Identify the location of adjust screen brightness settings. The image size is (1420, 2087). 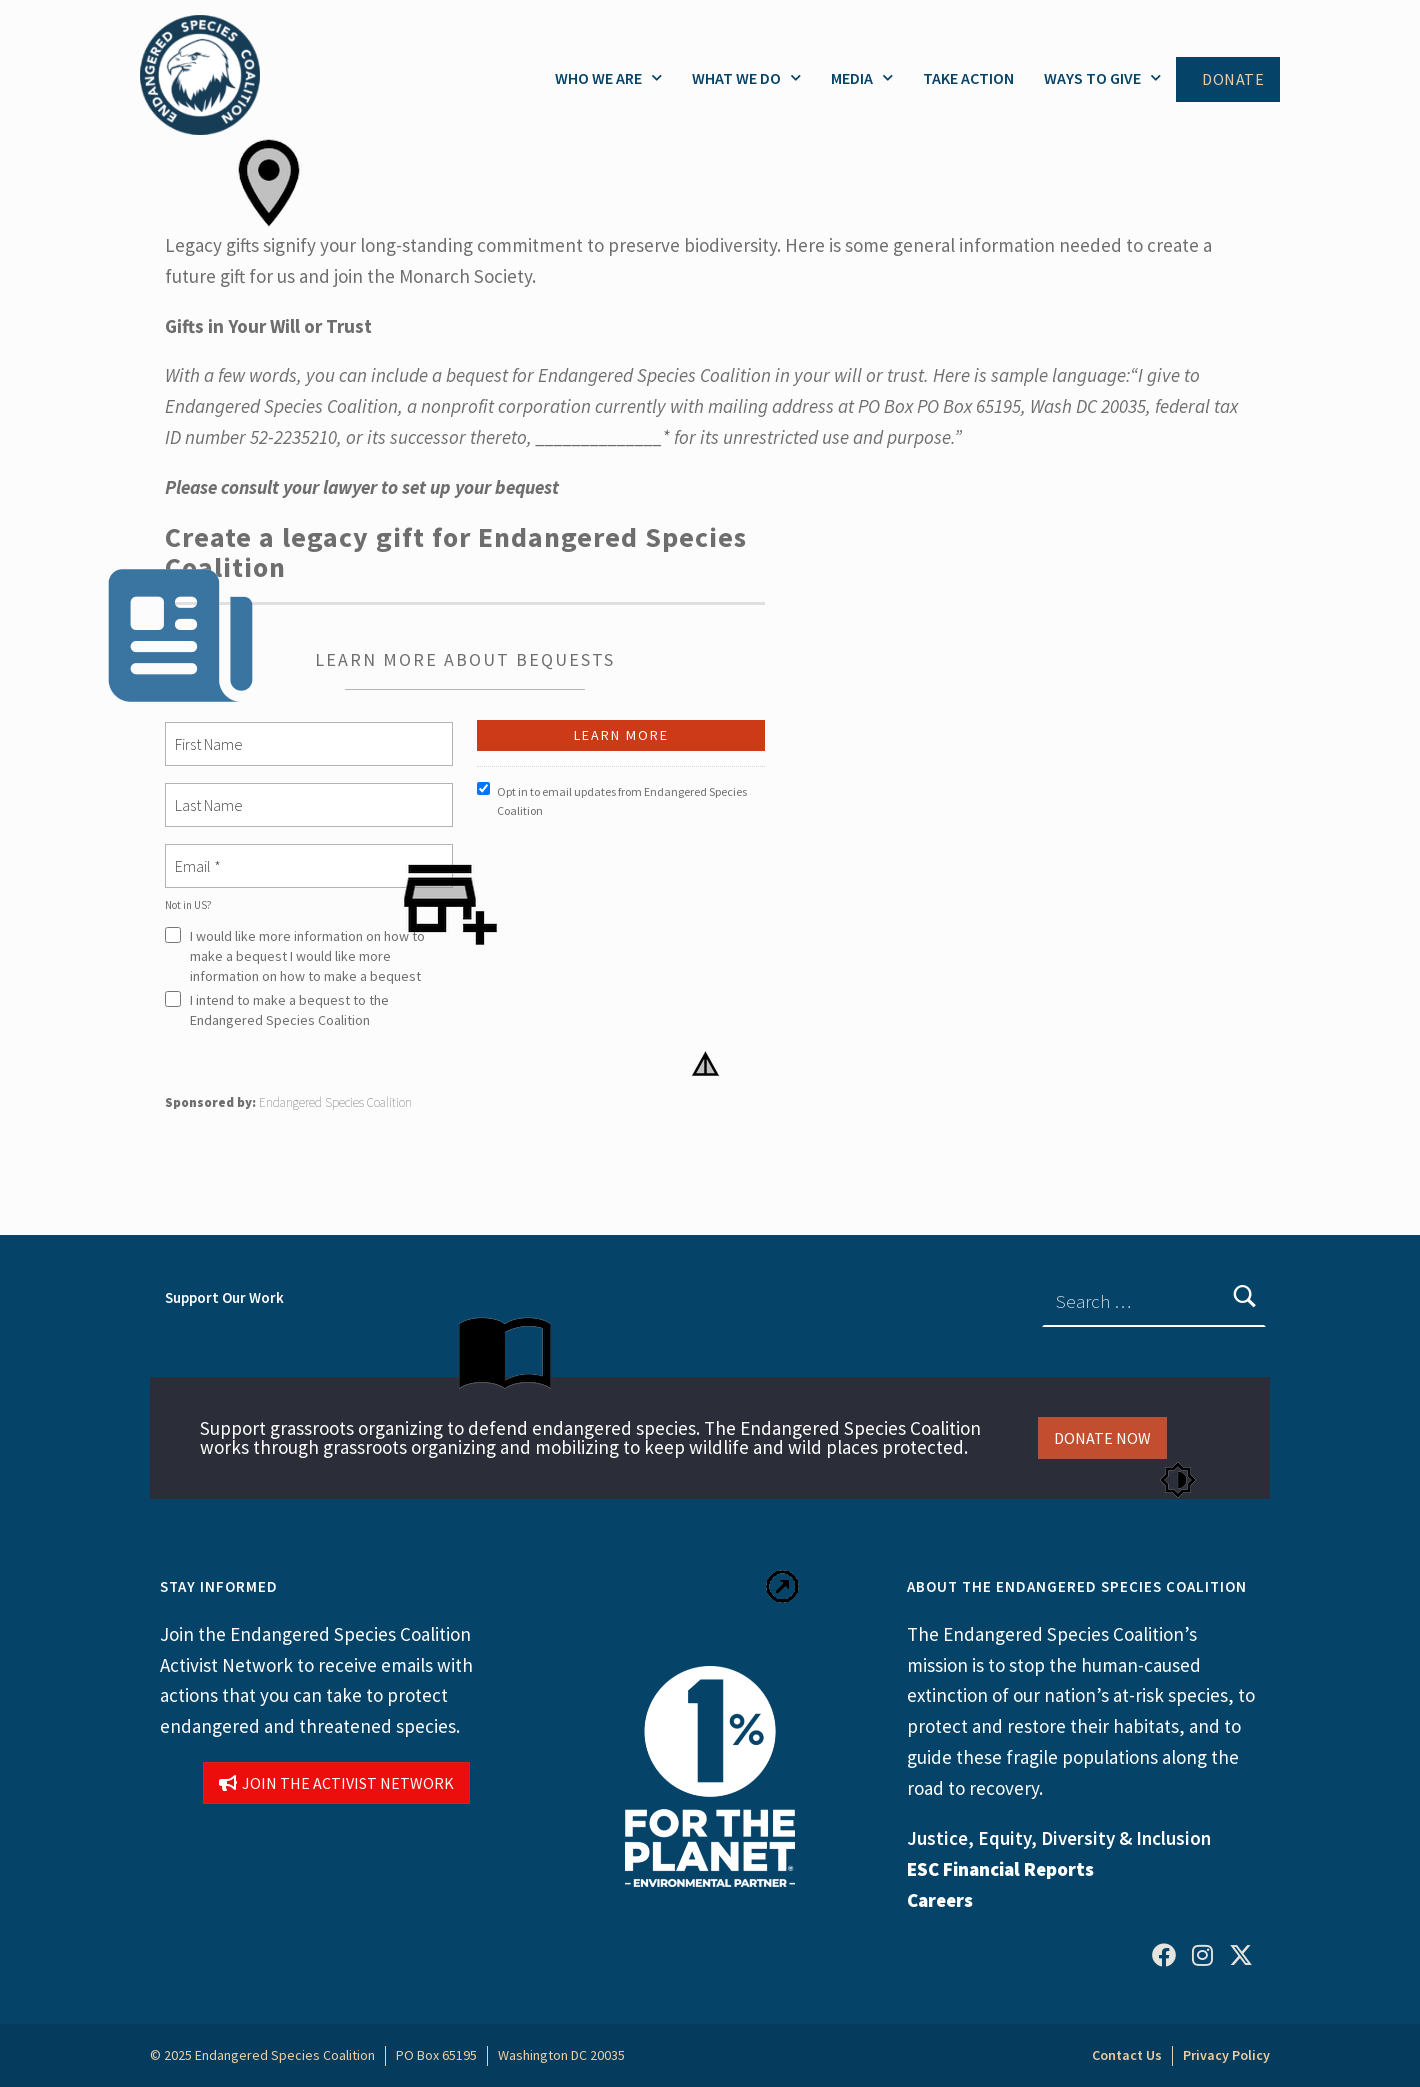
(1178, 1480).